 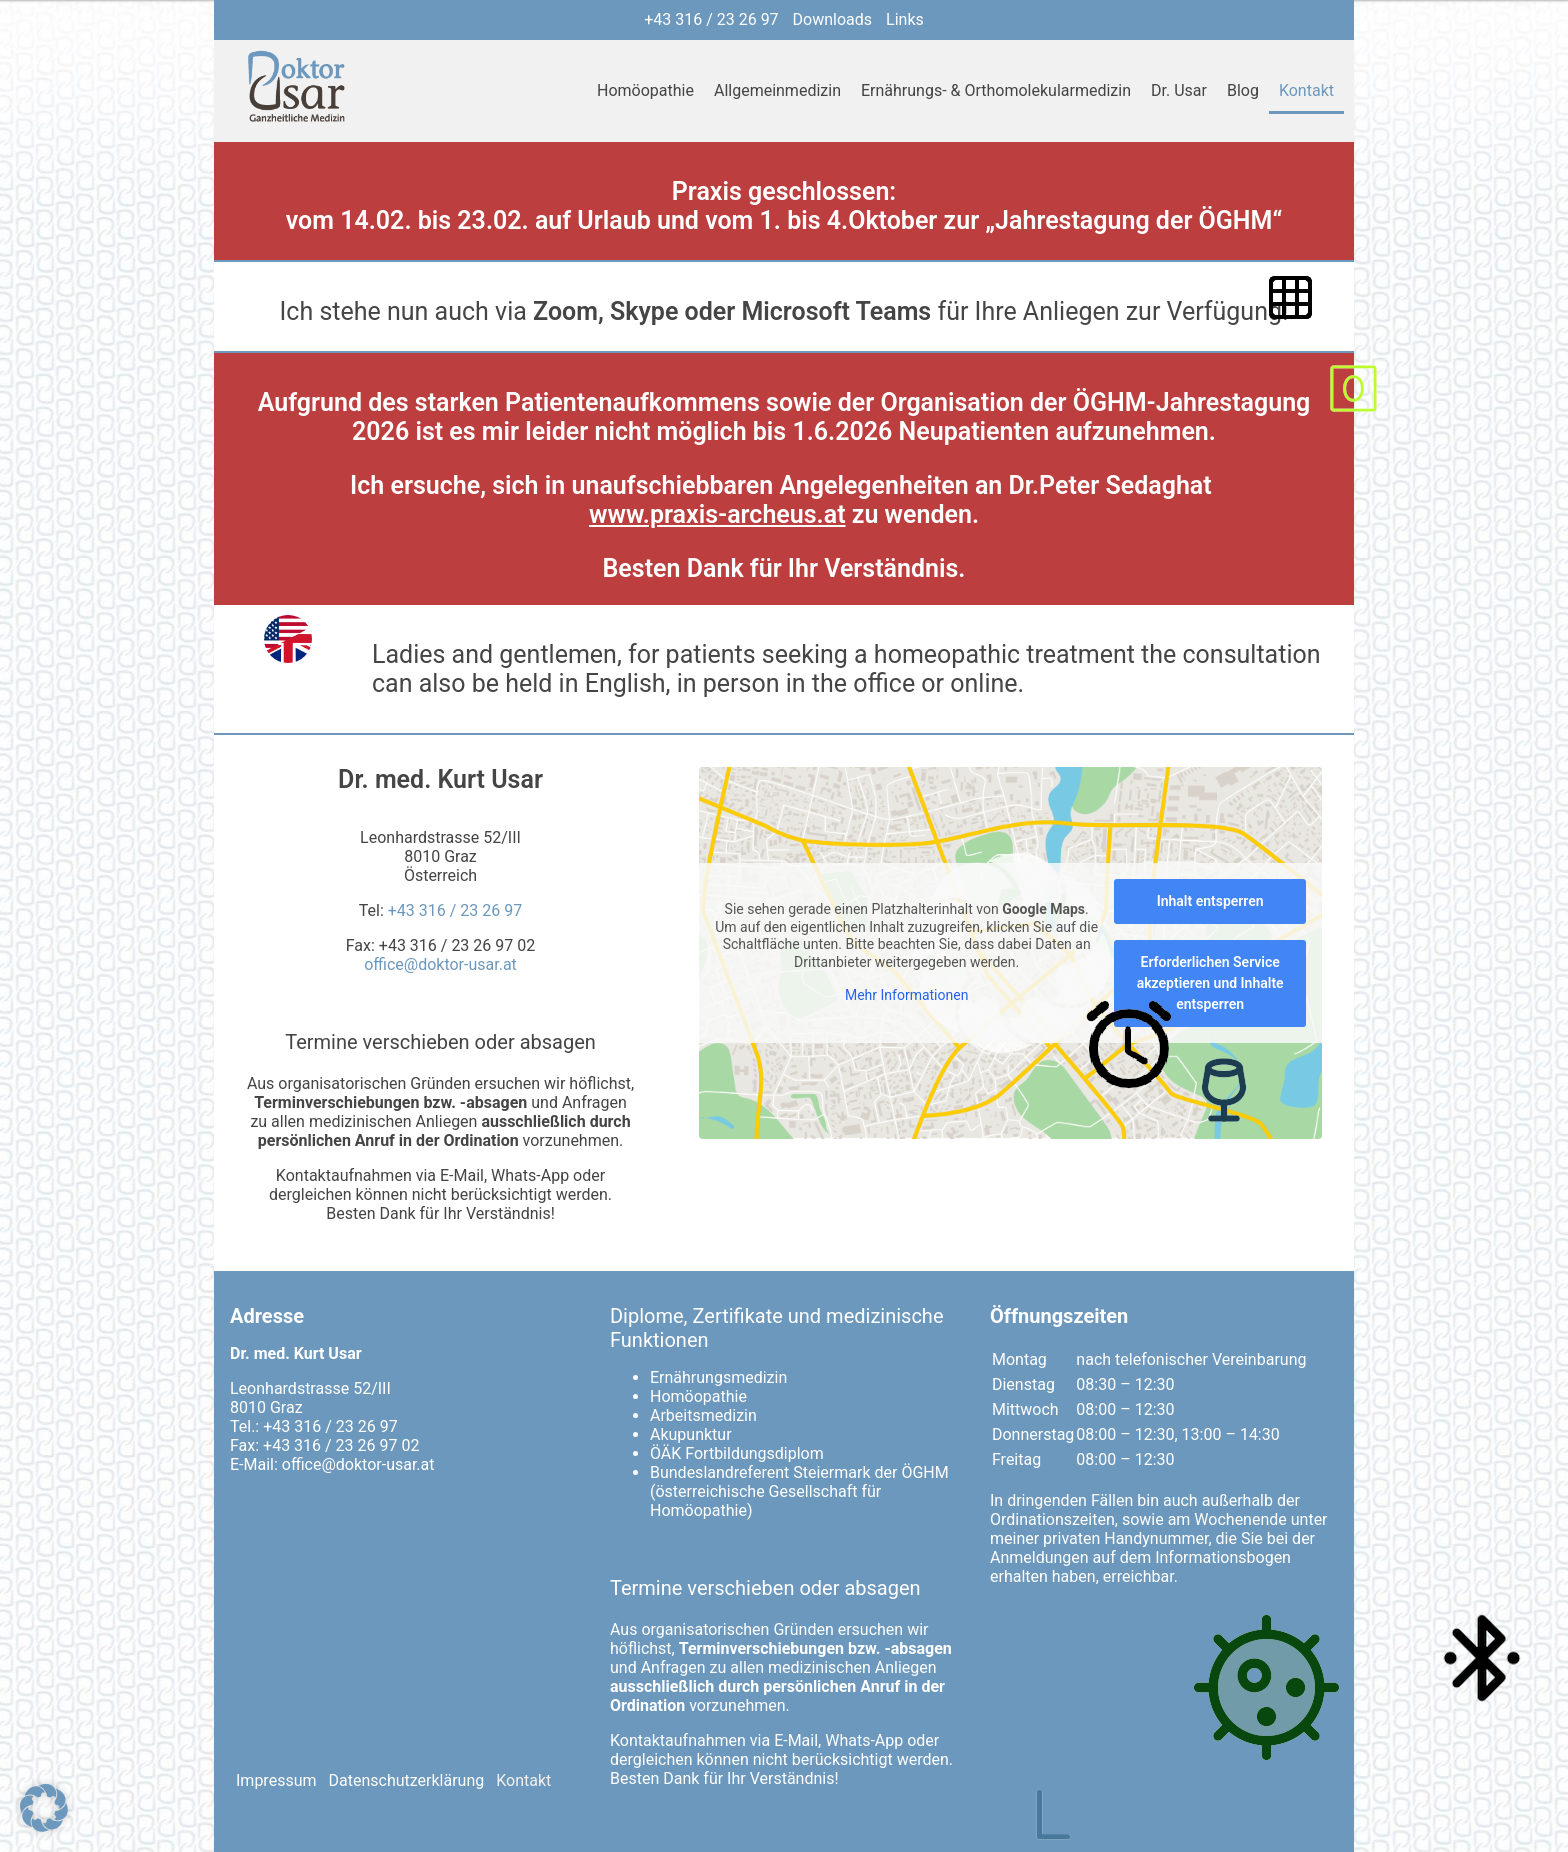 I want to click on indicates a label or item starting with the letter L, so click(x=1053, y=1814).